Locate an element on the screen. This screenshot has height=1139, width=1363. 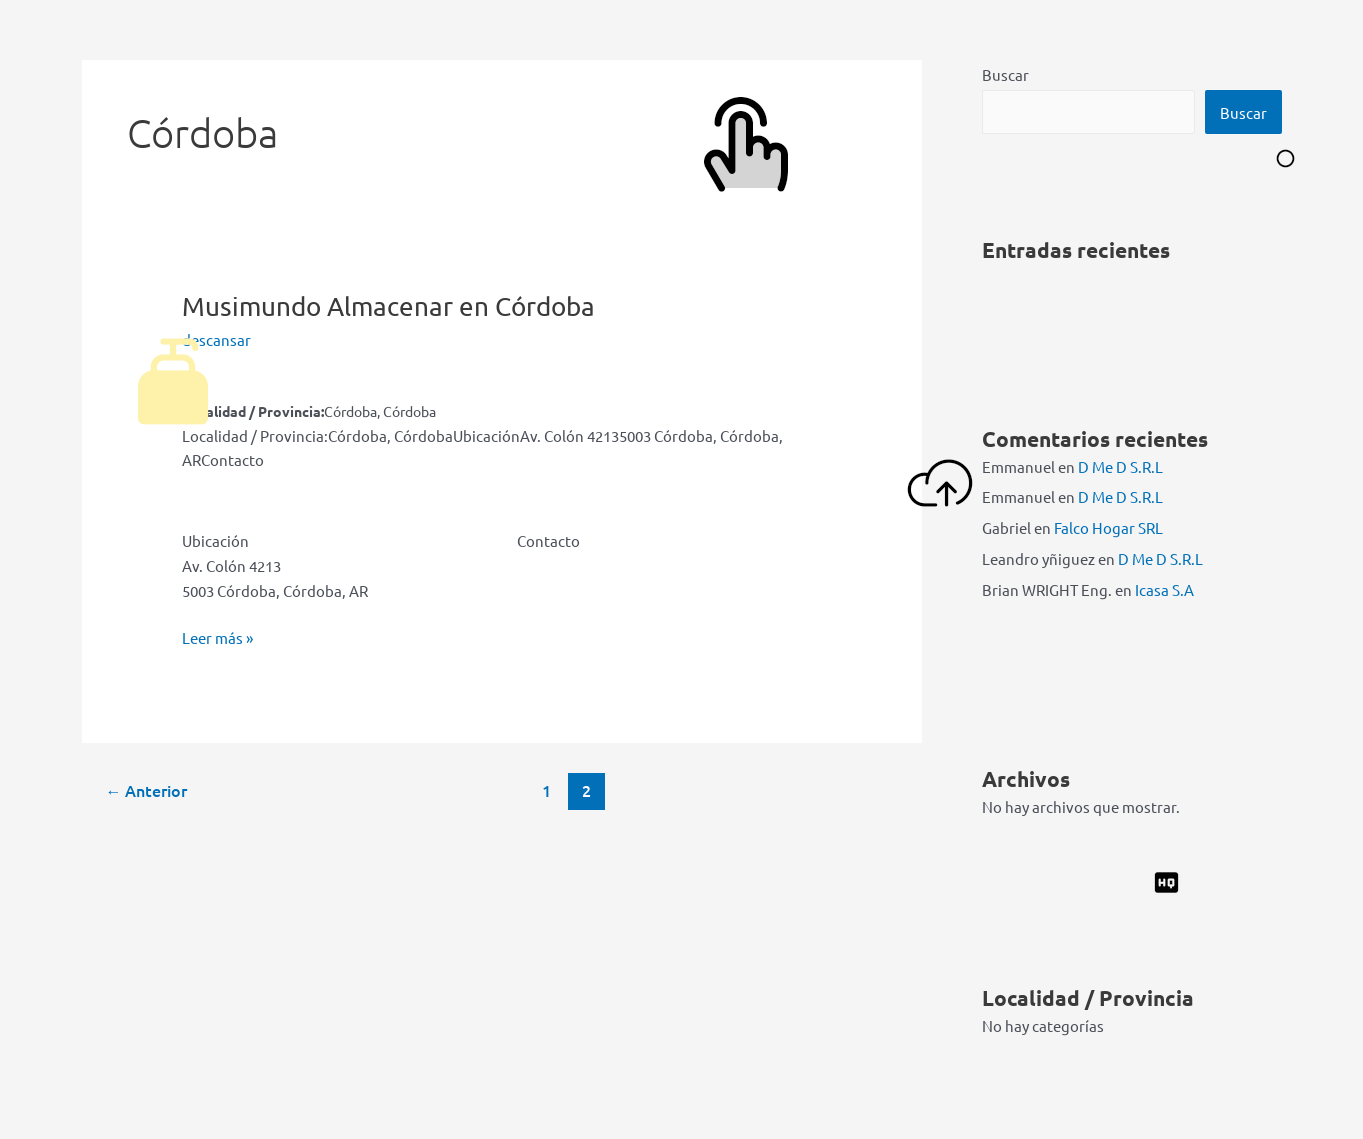
upload file to cloud storage is located at coordinates (940, 483).